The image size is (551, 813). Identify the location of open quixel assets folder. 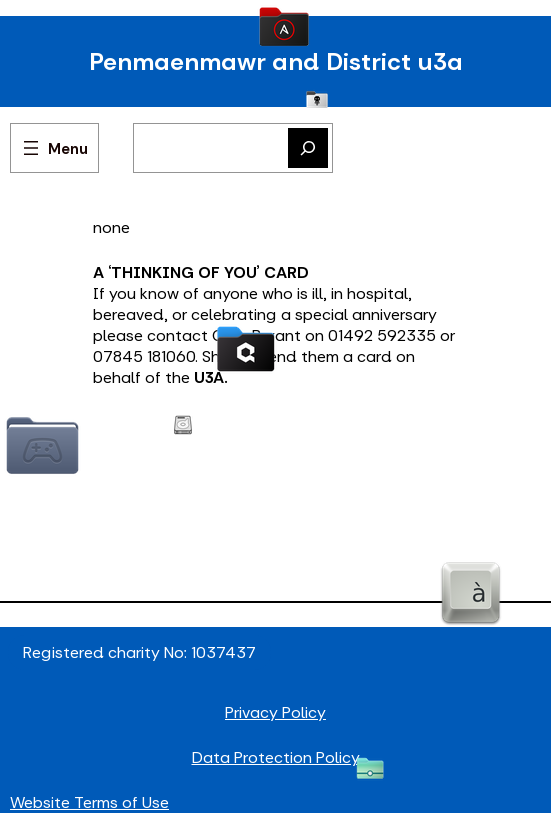
(245, 350).